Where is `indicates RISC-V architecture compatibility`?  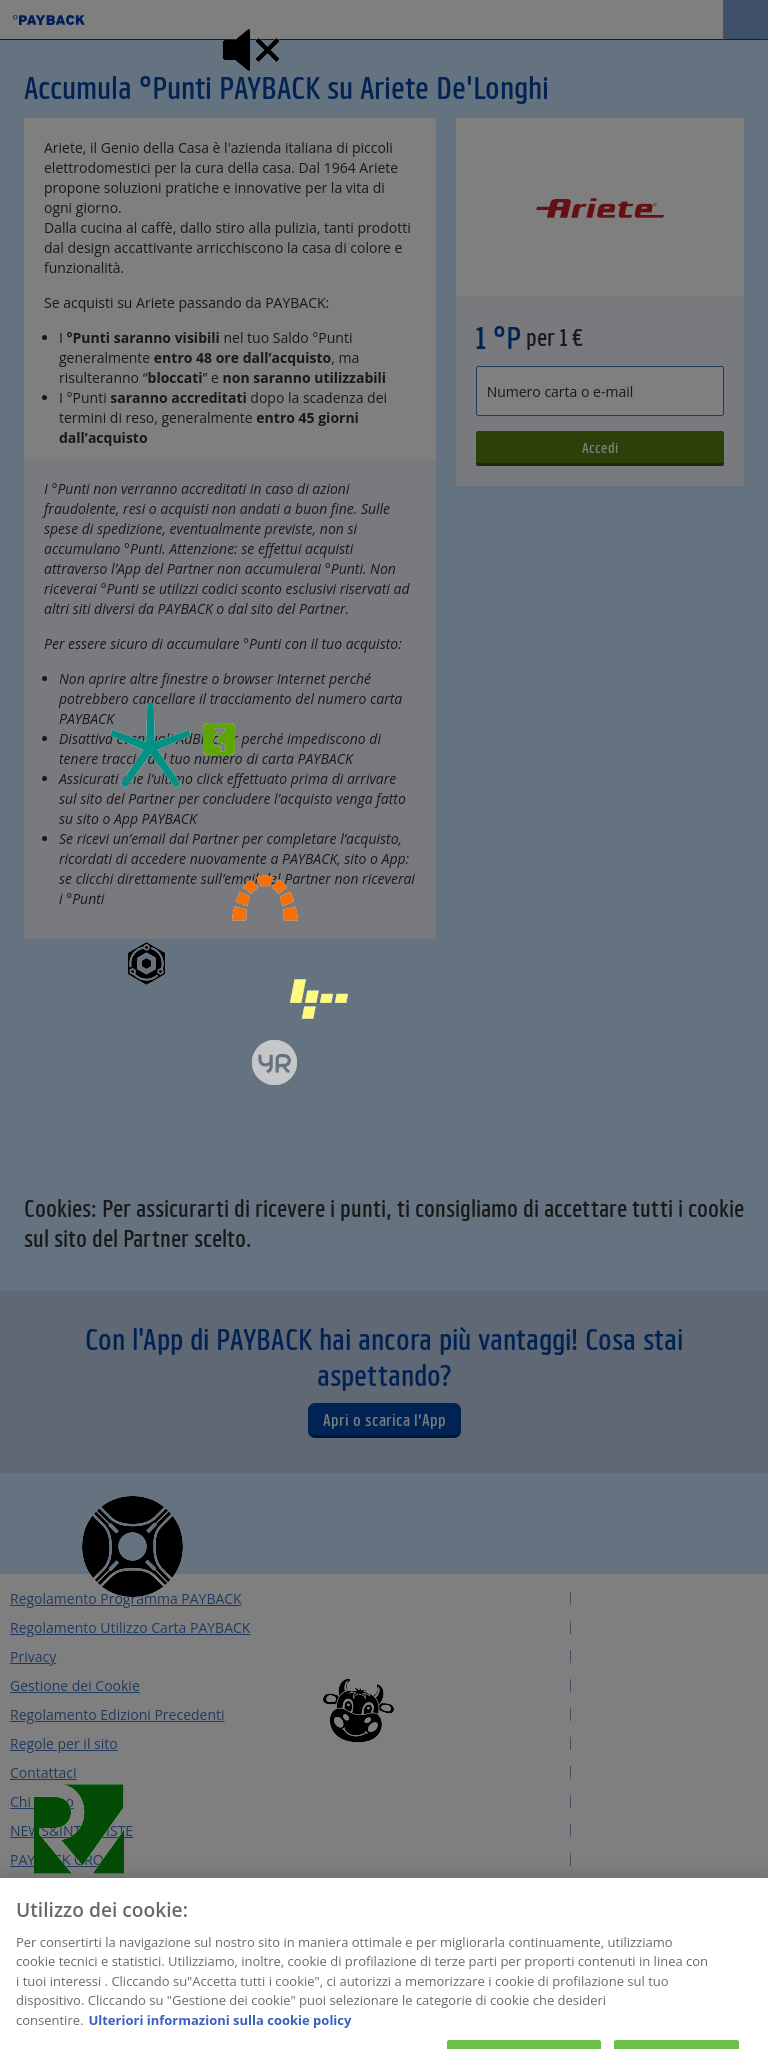 indicates RISC-V architecture compatibility is located at coordinates (79, 1829).